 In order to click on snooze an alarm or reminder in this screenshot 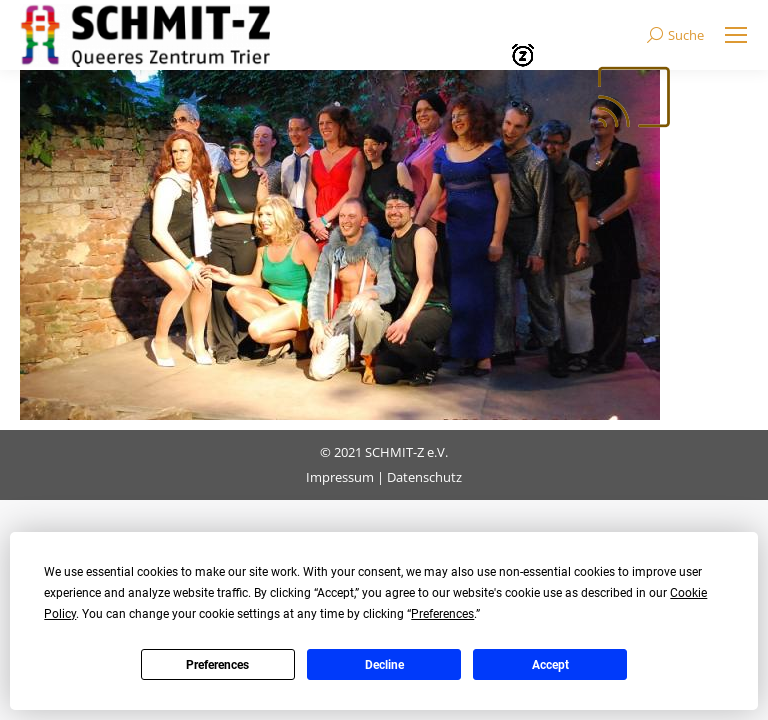, I will do `click(523, 55)`.